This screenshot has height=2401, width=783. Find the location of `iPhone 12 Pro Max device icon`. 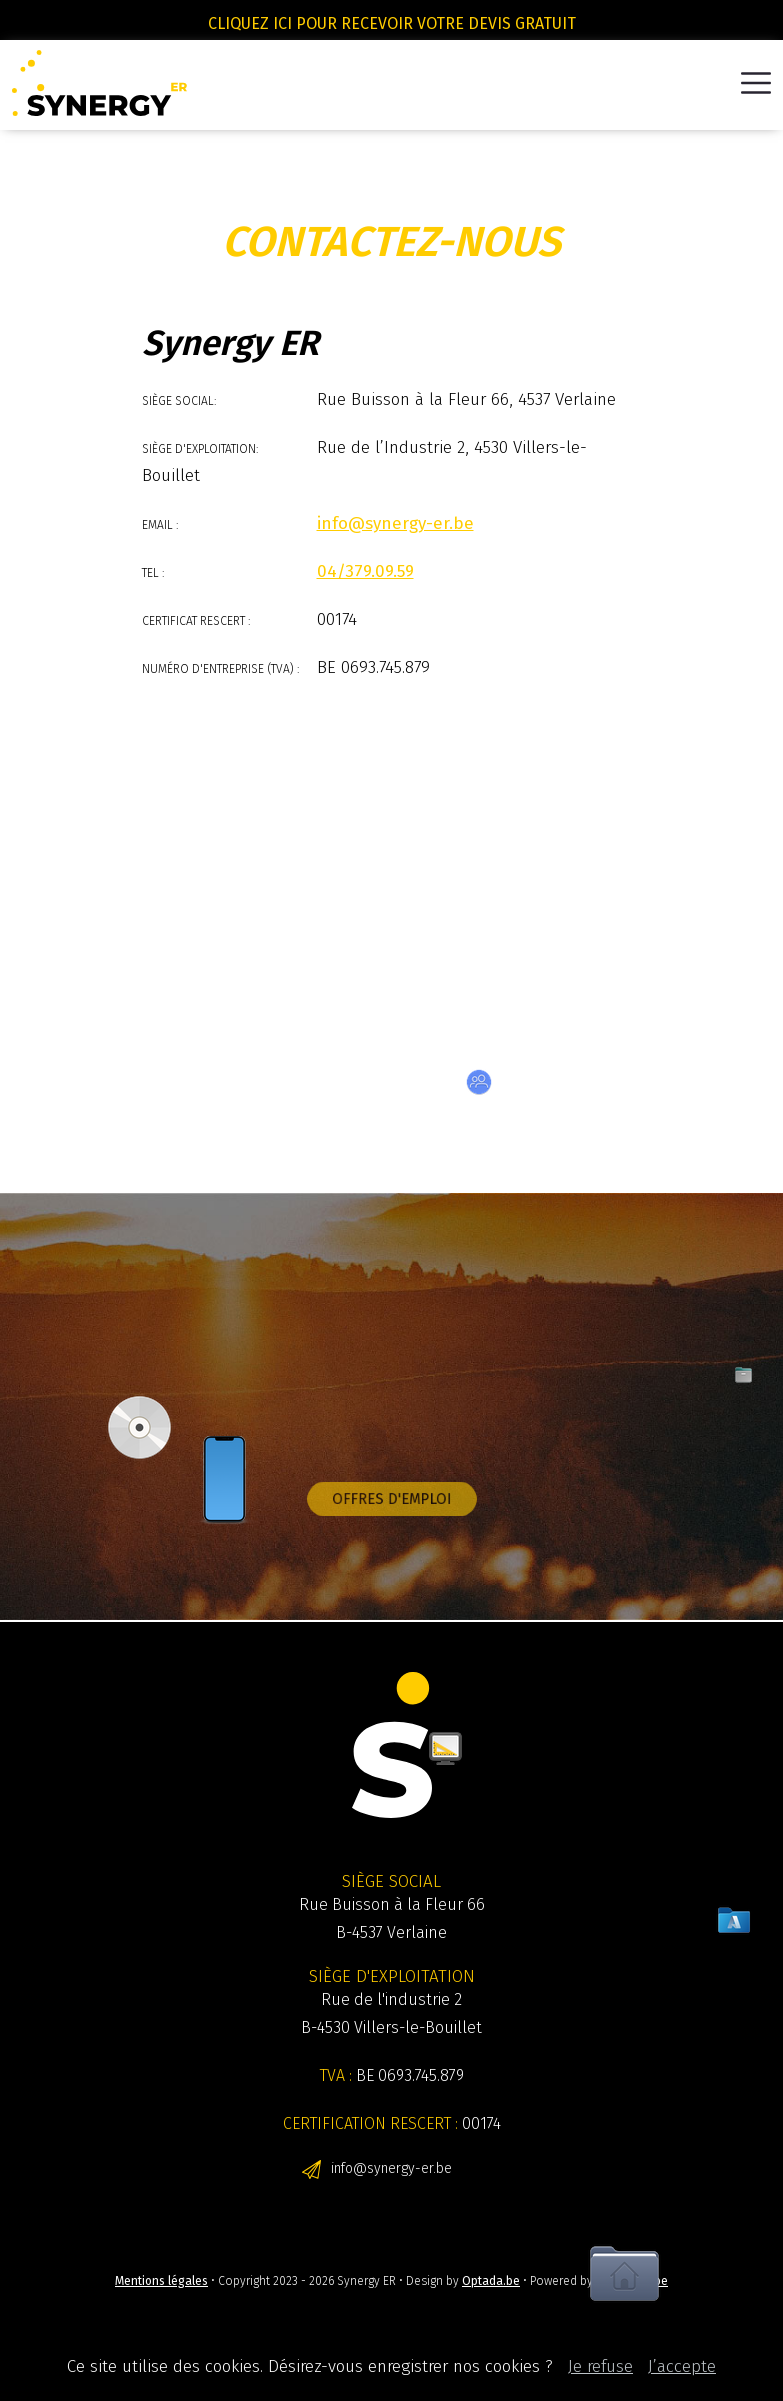

iPhone 12 Pro Max device icon is located at coordinates (224, 1480).